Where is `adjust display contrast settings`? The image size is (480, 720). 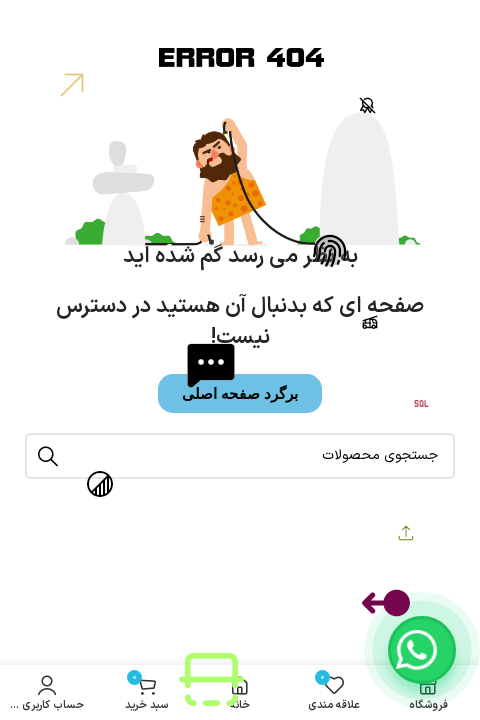 adjust display contrast settings is located at coordinates (100, 484).